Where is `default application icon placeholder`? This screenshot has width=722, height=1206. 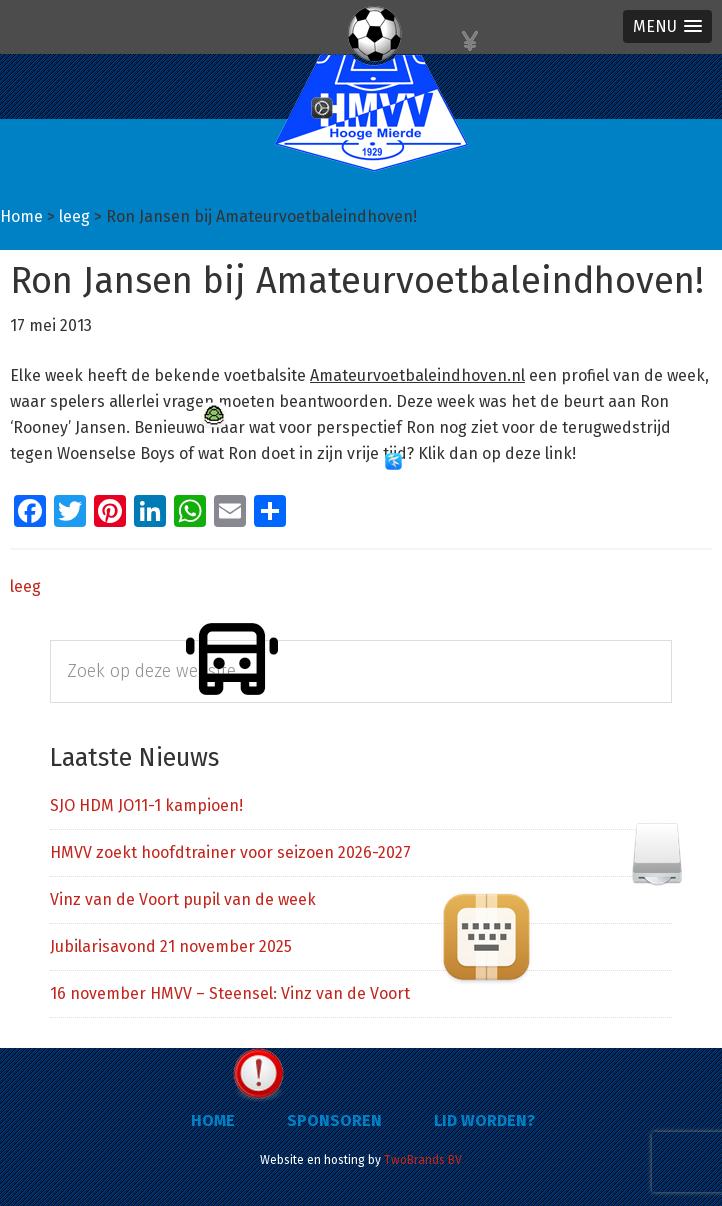 default application icon placeholder is located at coordinates (322, 108).